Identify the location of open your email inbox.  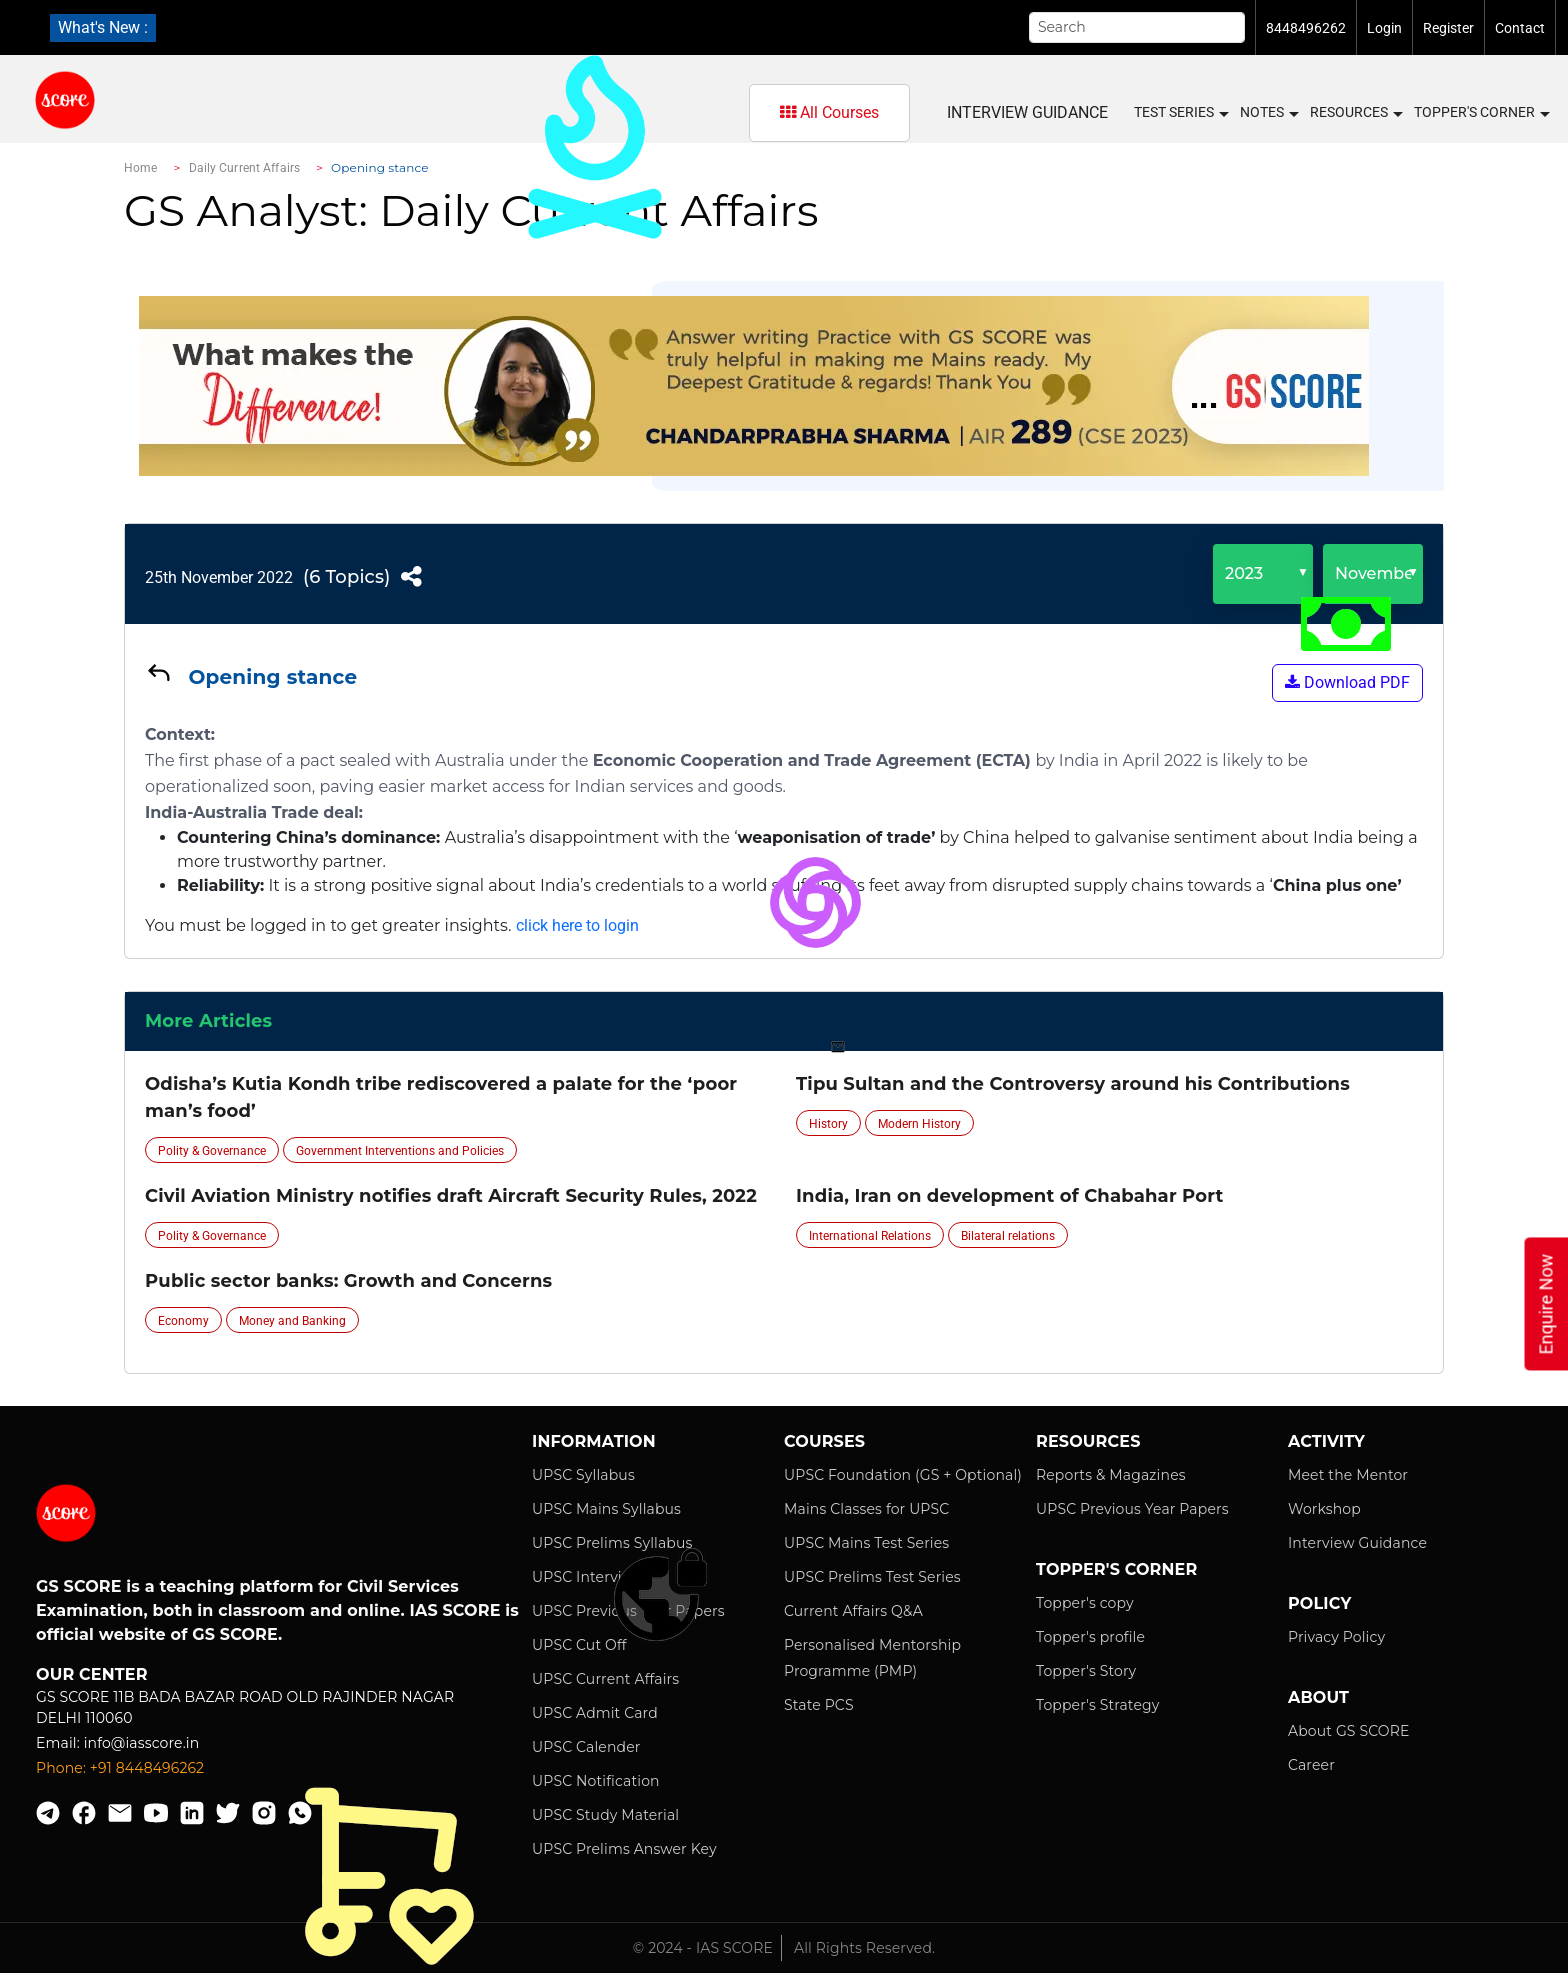
(838, 1047).